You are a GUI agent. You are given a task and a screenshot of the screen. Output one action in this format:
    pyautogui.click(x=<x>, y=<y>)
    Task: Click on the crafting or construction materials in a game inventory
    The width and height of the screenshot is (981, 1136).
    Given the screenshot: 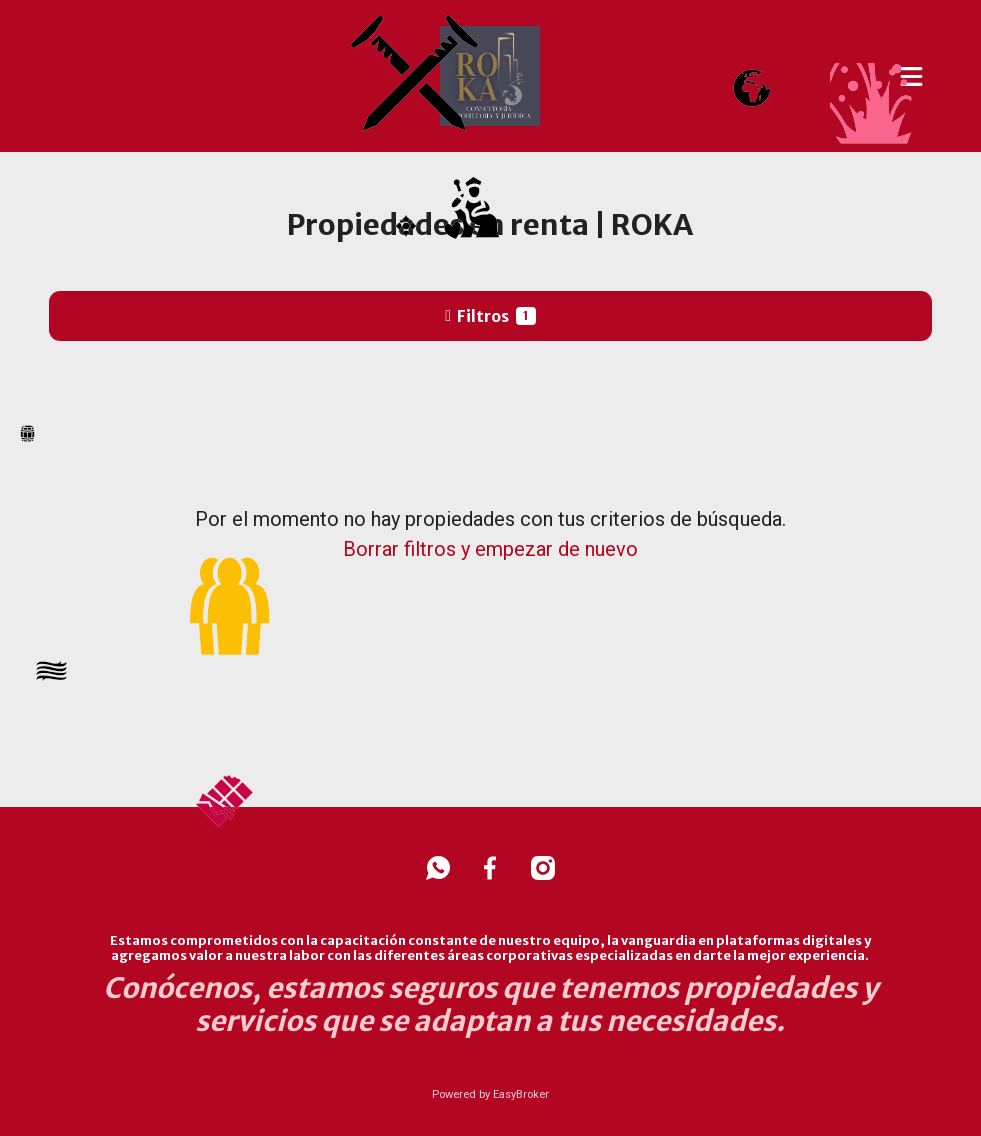 What is the action you would take?
    pyautogui.click(x=414, y=71)
    